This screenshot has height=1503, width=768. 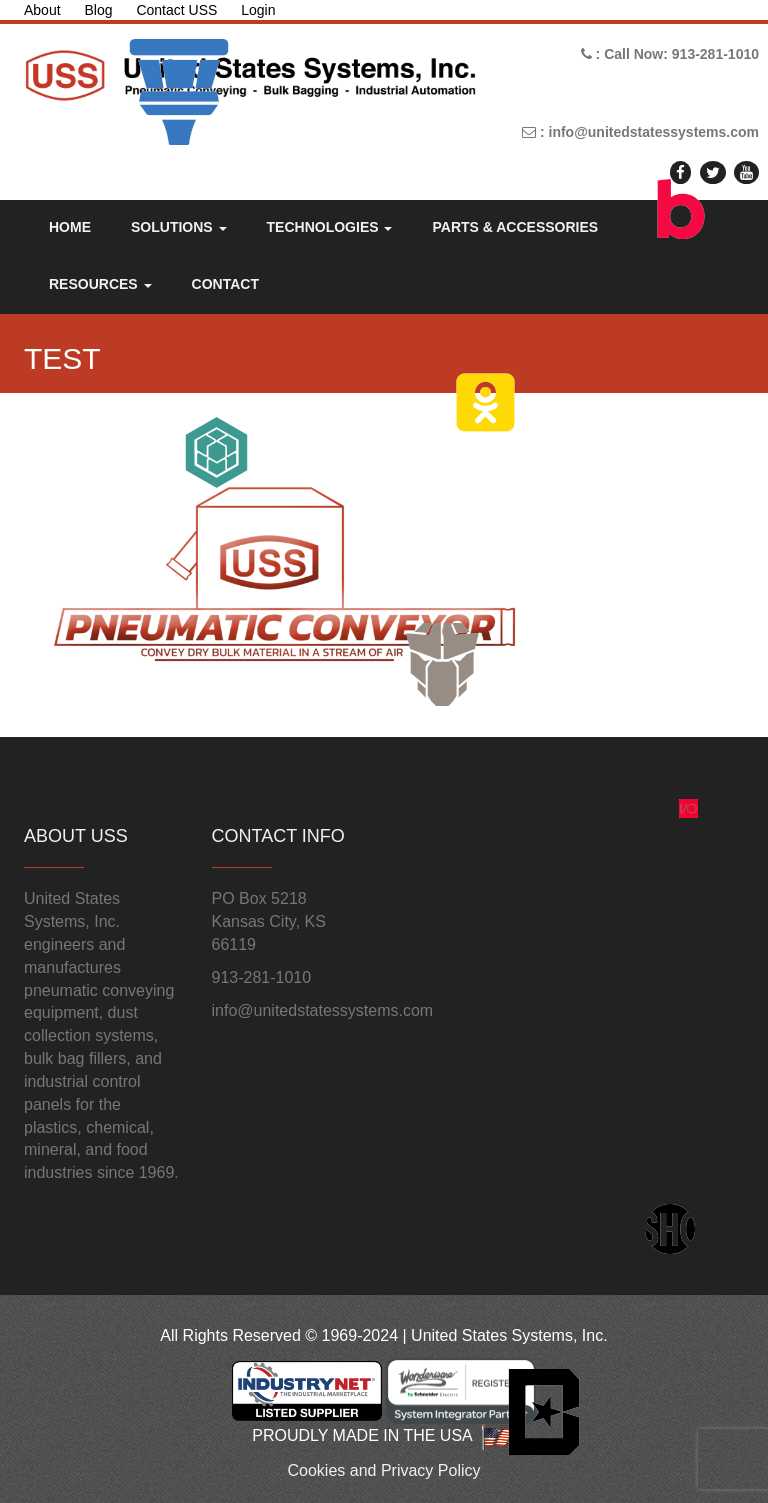 I want to click on showtime streaming service logo, so click(x=670, y=1229).